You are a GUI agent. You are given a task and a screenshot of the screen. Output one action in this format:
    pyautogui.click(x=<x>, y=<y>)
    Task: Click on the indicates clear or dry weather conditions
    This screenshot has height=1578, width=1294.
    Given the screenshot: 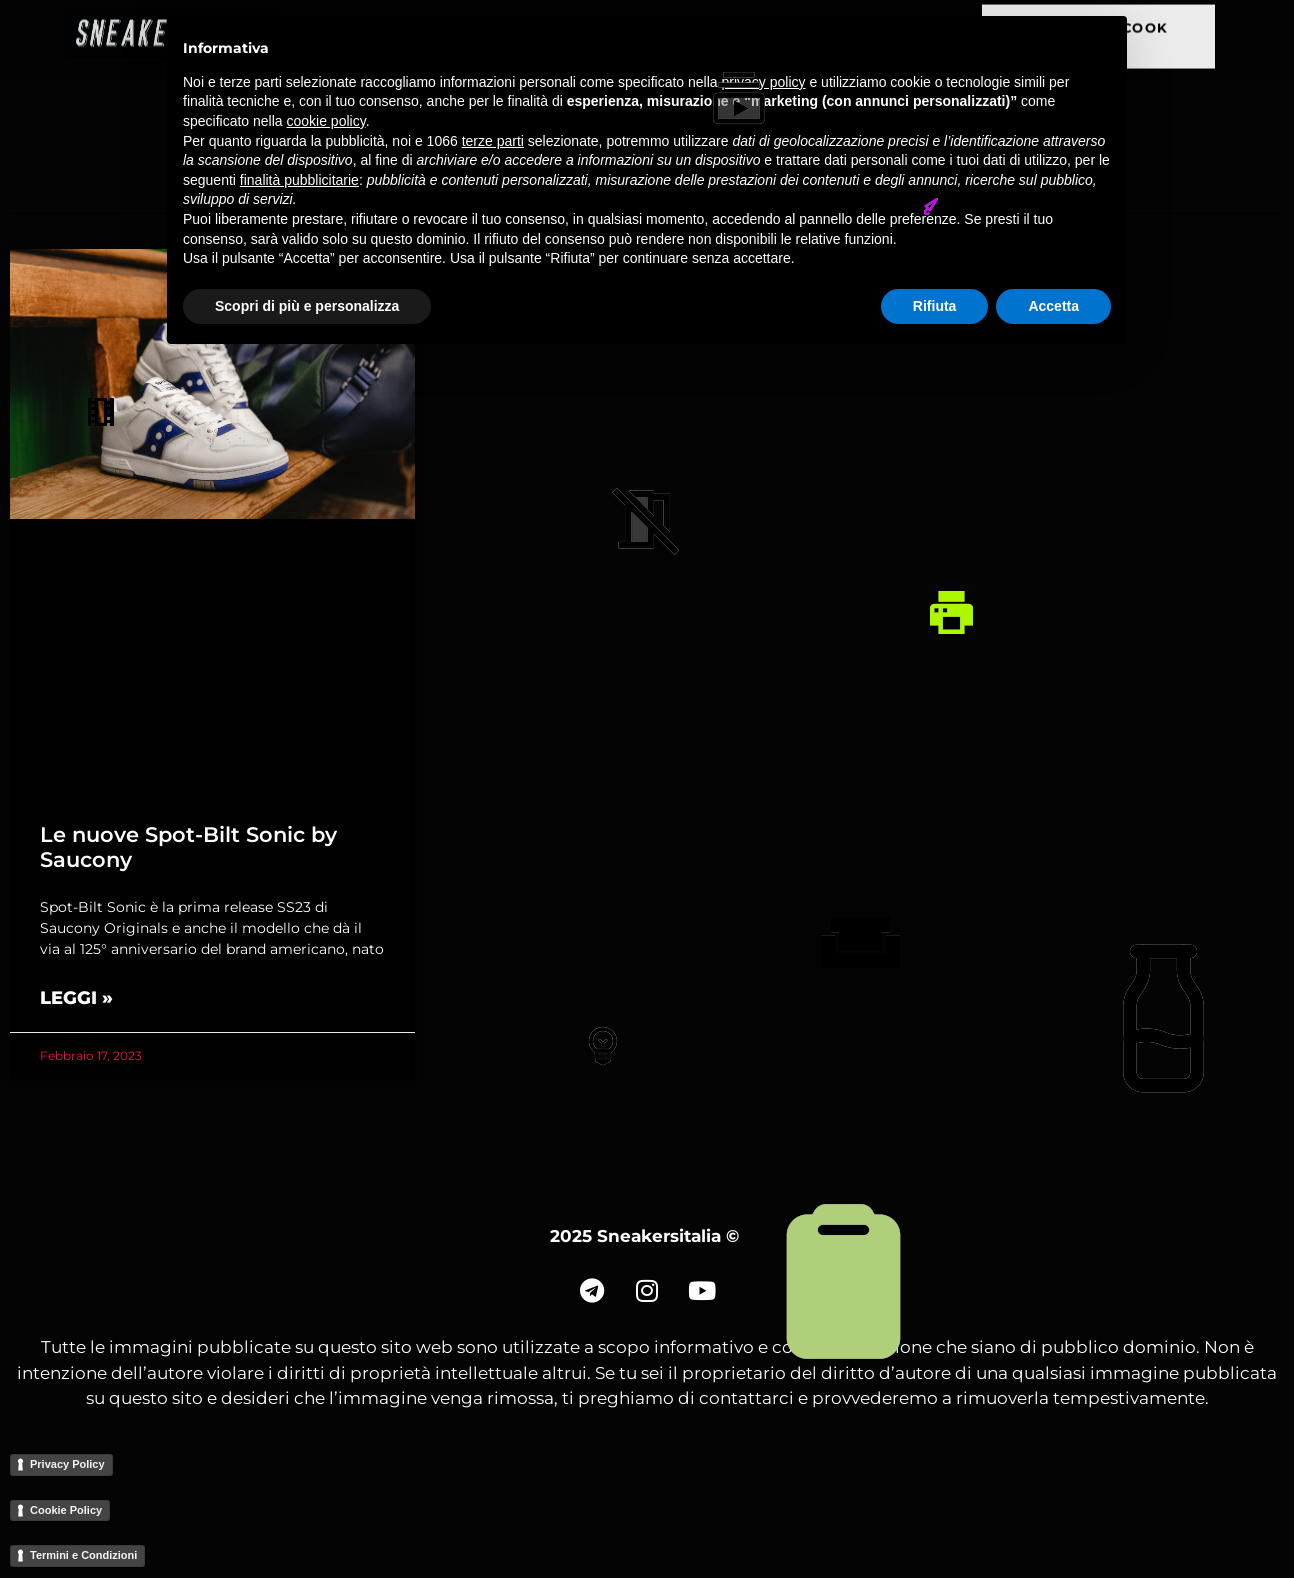 What is the action you would take?
    pyautogui.click(x=931, y=206)
    